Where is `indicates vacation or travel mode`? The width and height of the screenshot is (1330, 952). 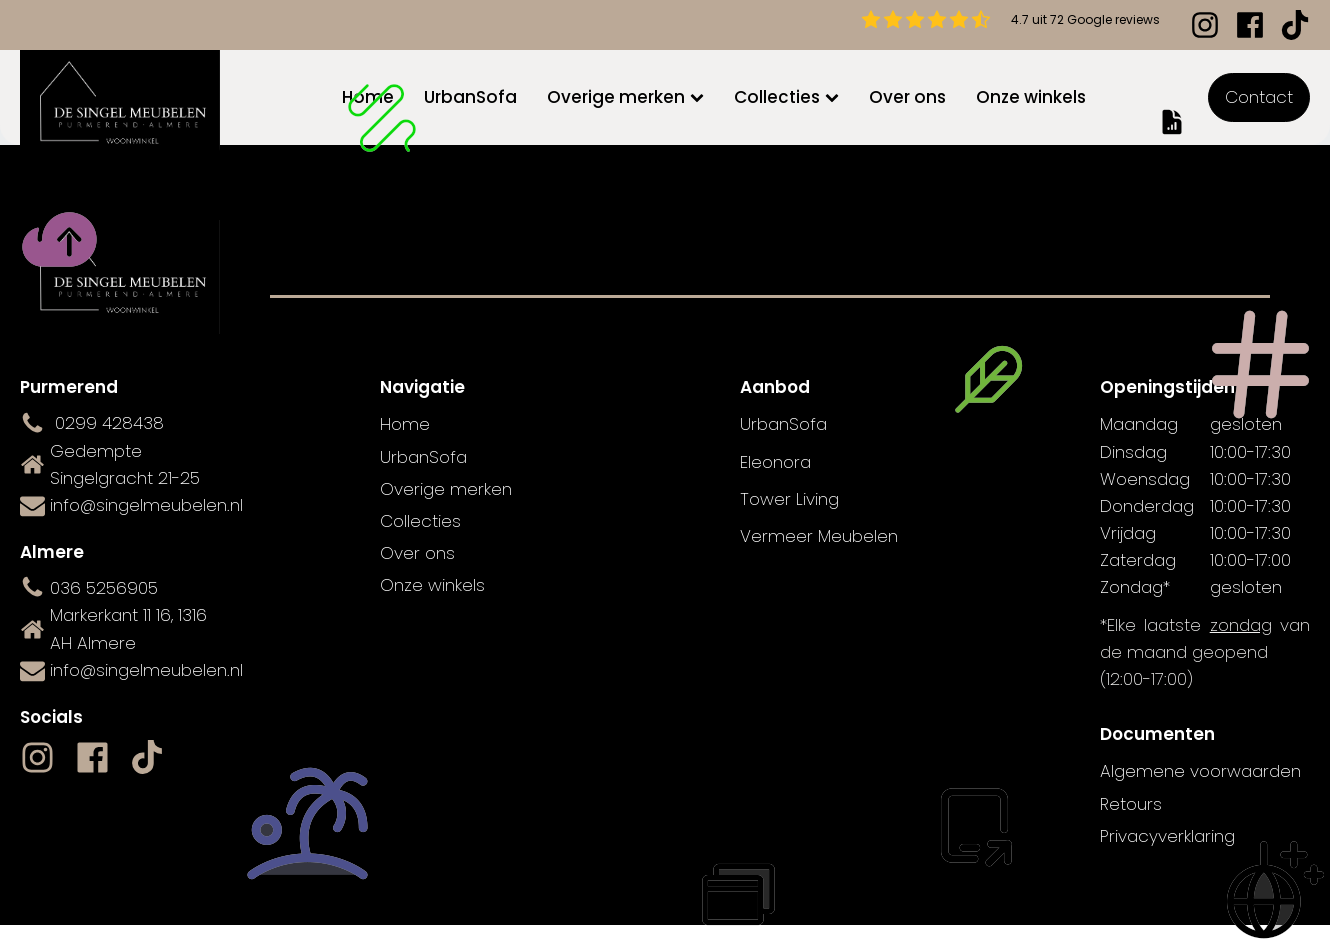 indicates vacation or travel mode is located at coordinates (307, 823).